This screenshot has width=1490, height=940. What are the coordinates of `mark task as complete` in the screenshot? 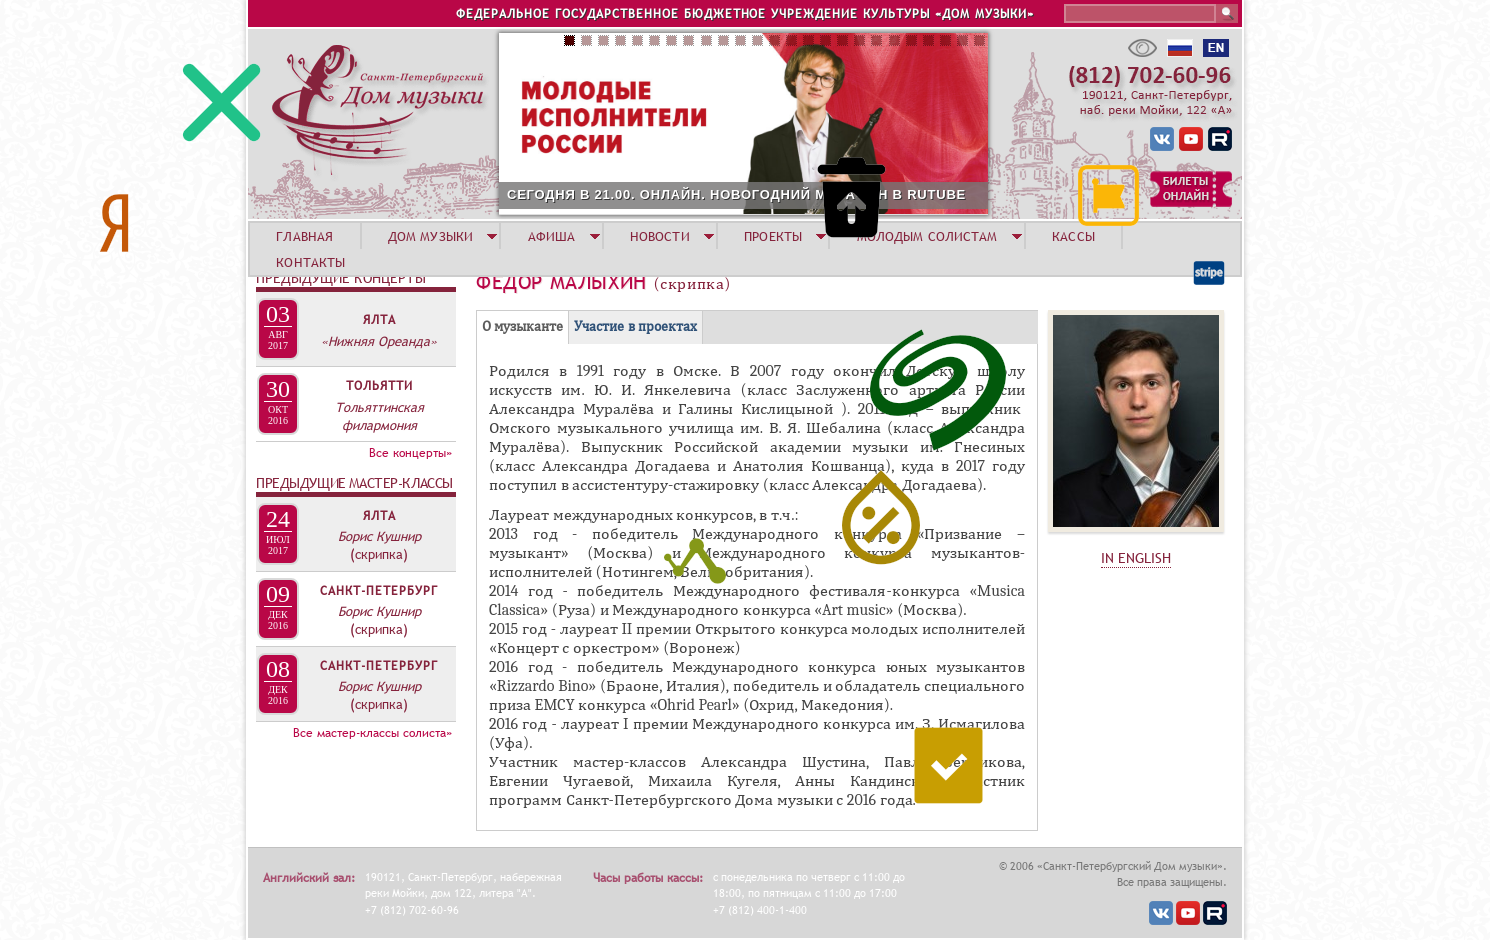 It's located at (948, 765).